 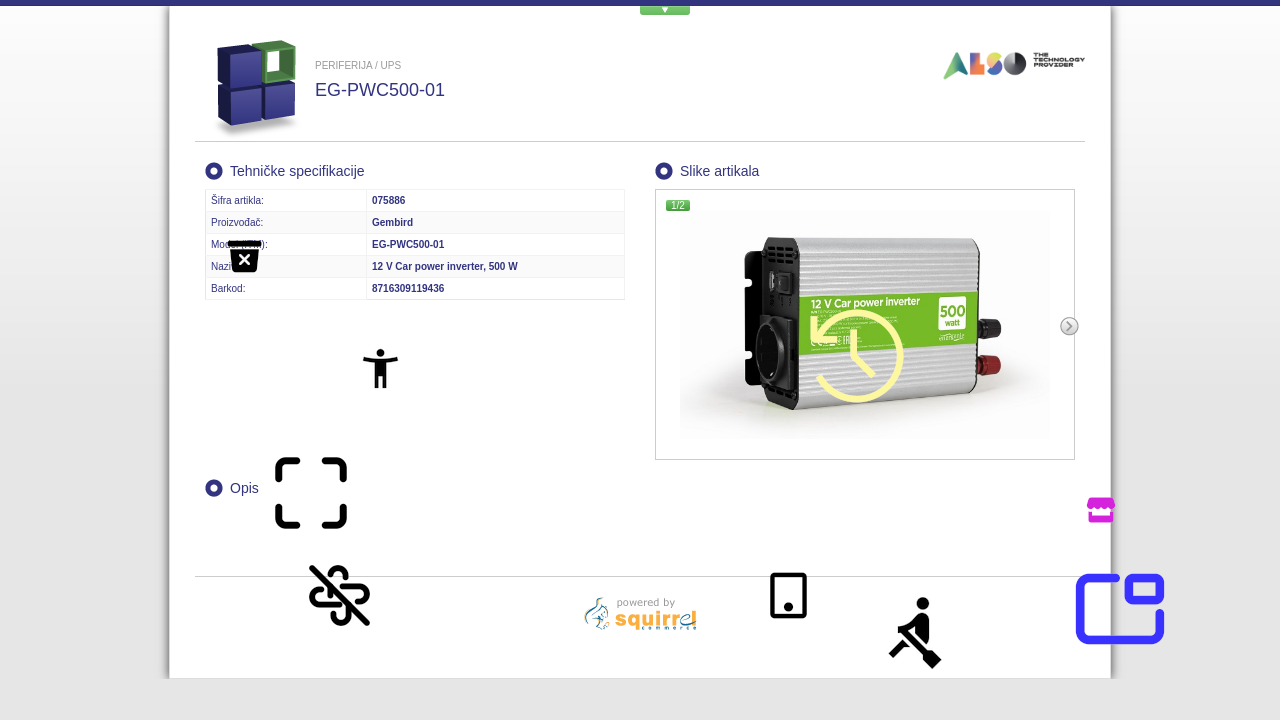 I want to click on api connection disabled, so click(x=339, y=595).